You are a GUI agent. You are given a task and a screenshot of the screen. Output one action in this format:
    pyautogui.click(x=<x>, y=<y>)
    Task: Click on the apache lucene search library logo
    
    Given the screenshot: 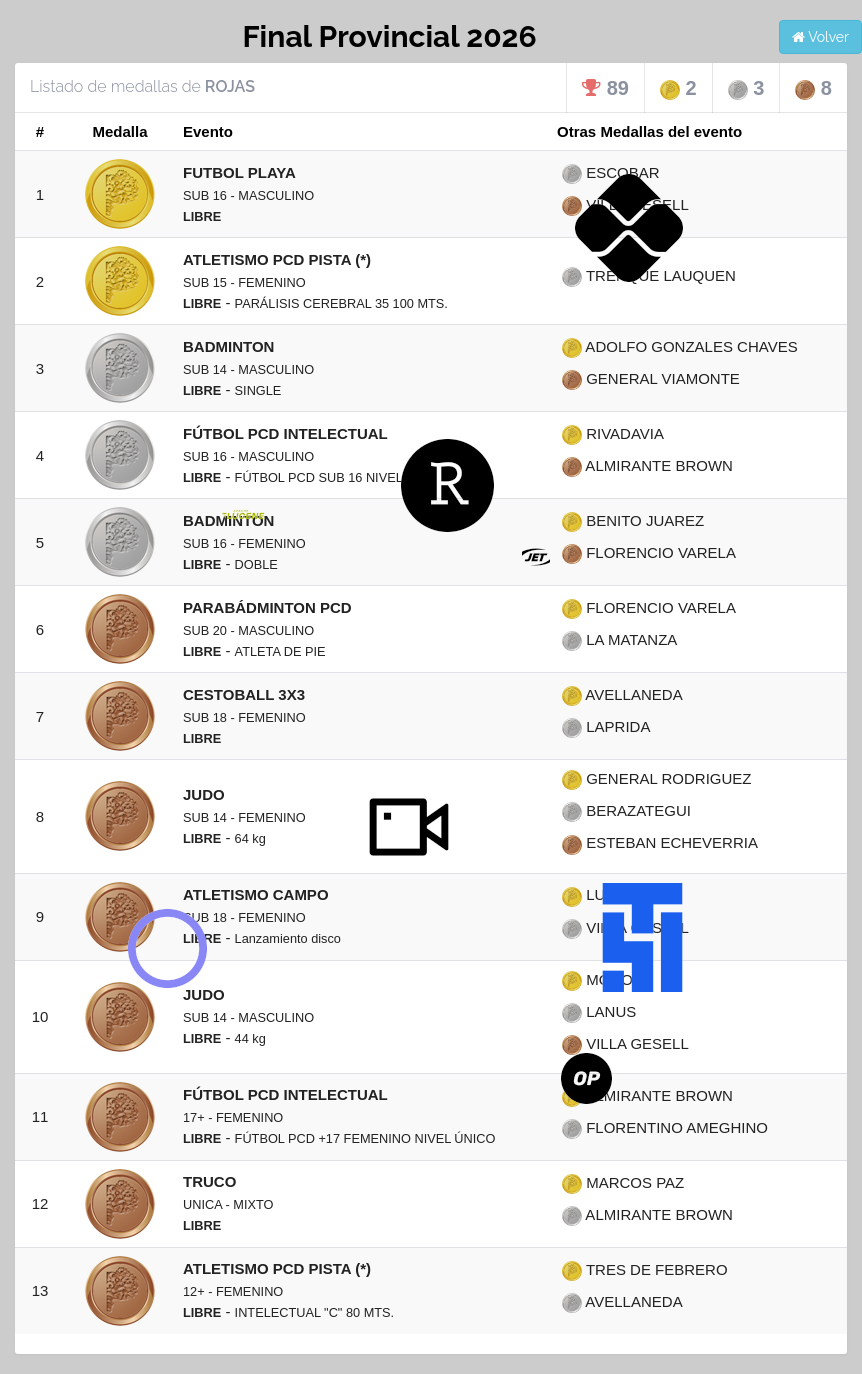 What is the action you would take?
    pyautogui.click(x=243, y=514)
    